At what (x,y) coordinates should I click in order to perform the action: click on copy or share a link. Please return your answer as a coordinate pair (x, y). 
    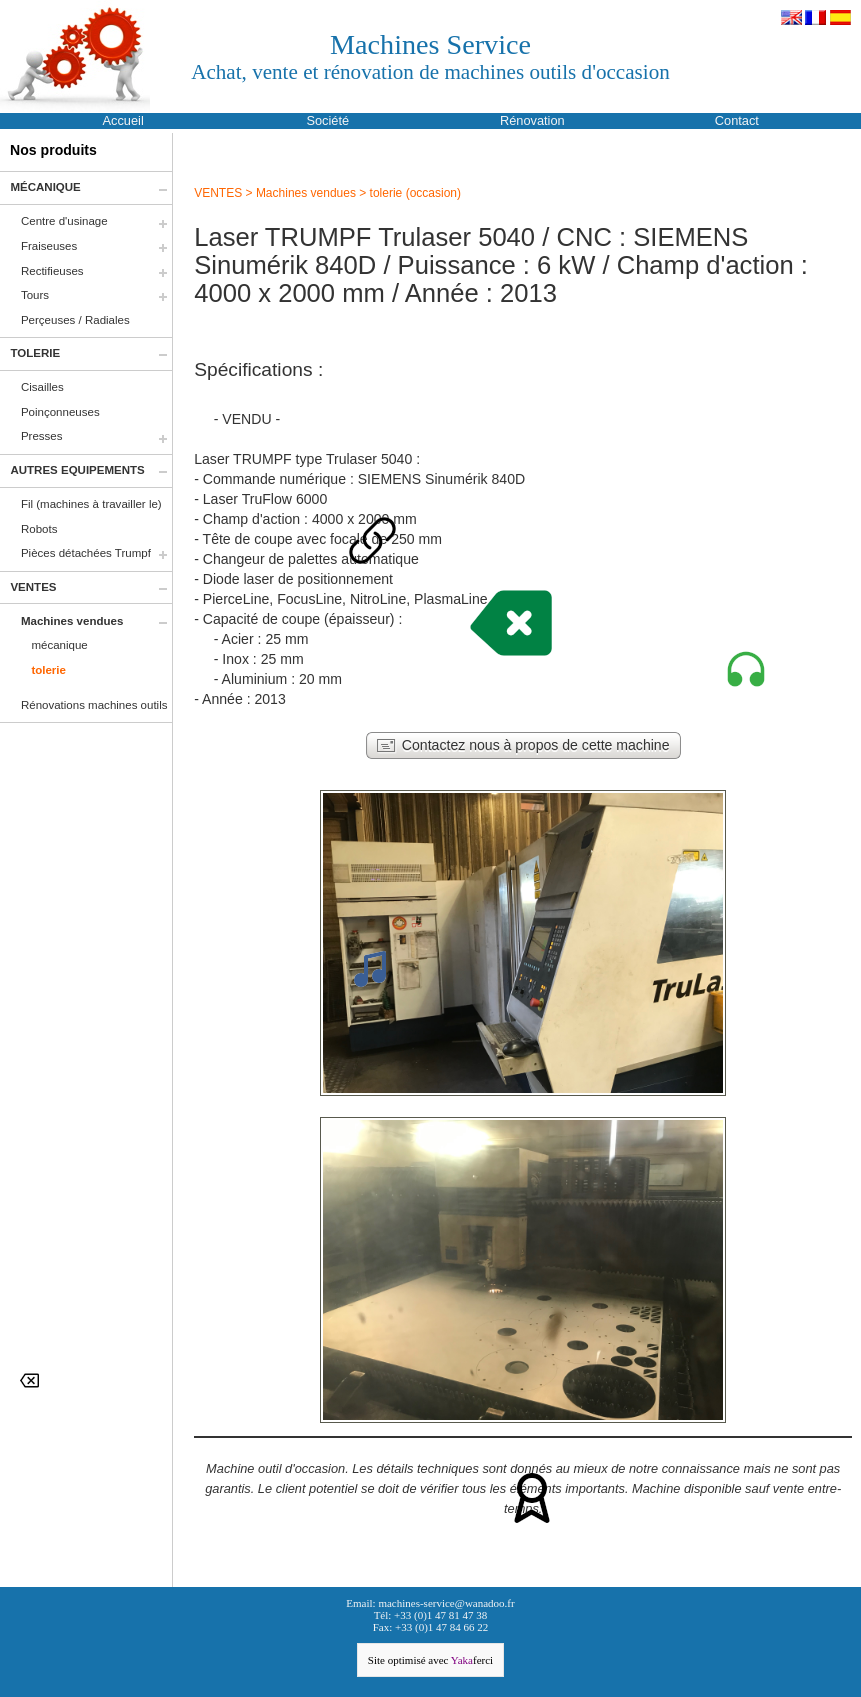
    Looking at the image, I should click on (372, 540).